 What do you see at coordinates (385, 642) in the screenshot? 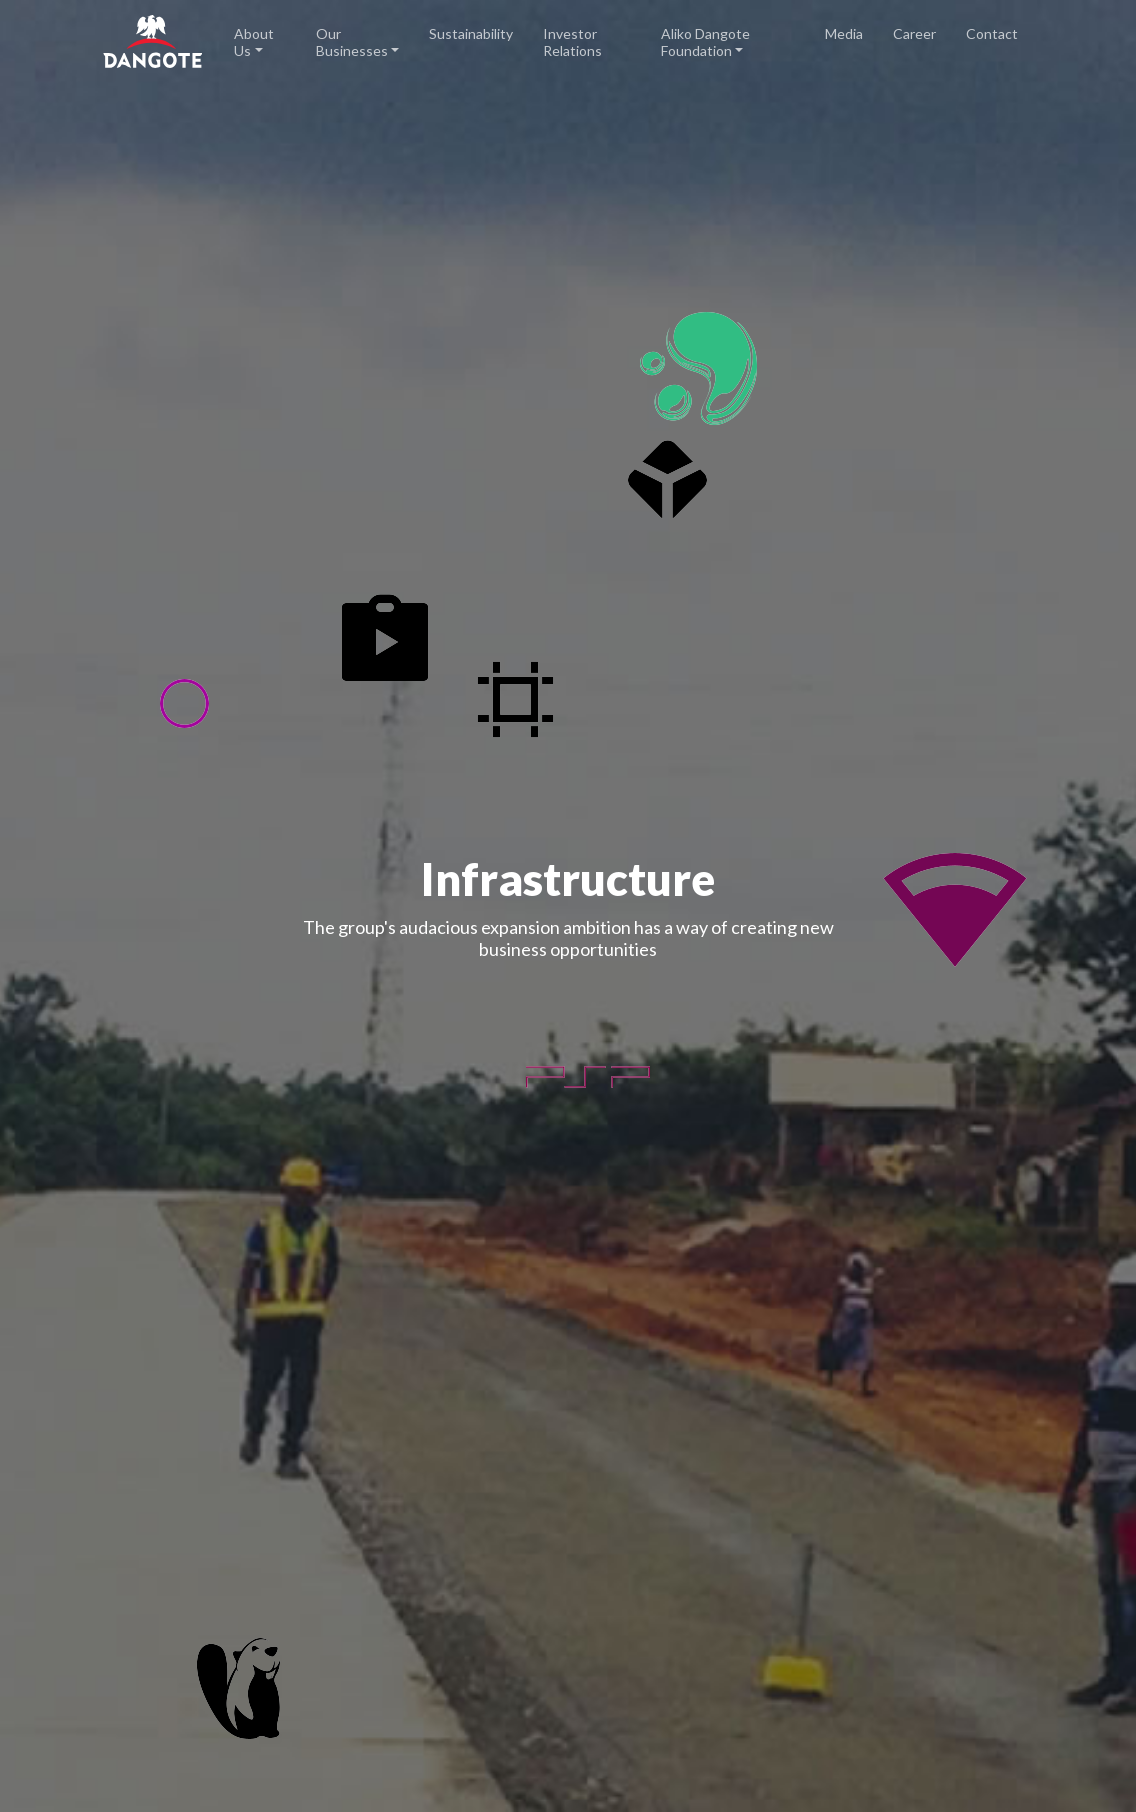
I see `start a presentation or slideshow` at bounding box center [385, 642].